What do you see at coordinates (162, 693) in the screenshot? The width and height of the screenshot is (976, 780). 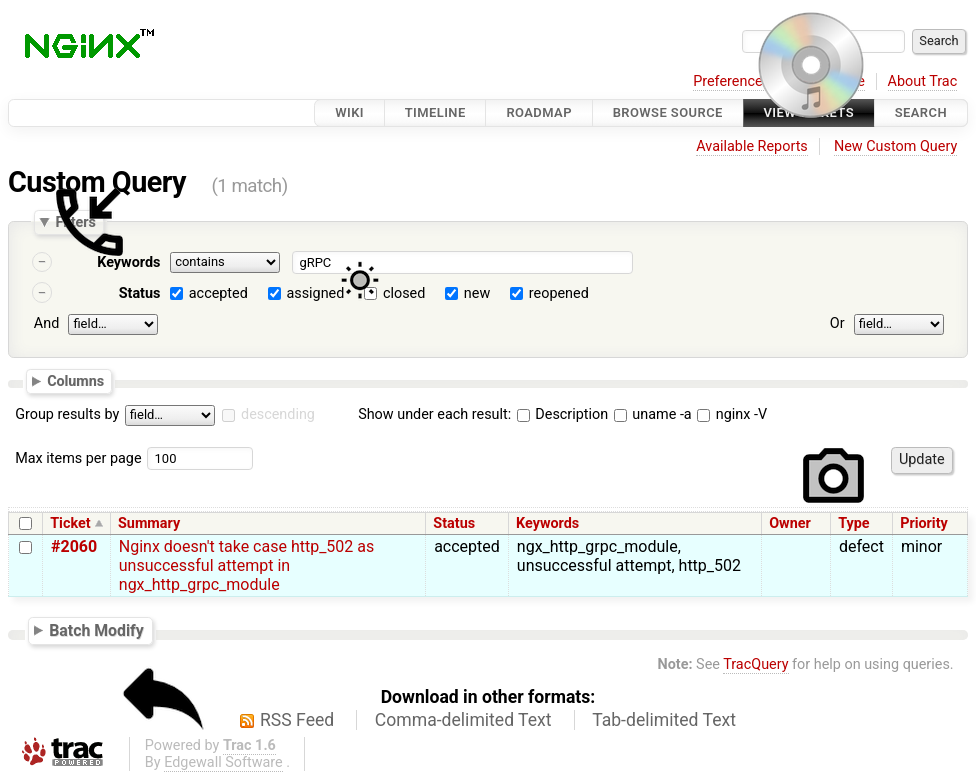 I see `reply to a message` at bounding box center [162, 693].